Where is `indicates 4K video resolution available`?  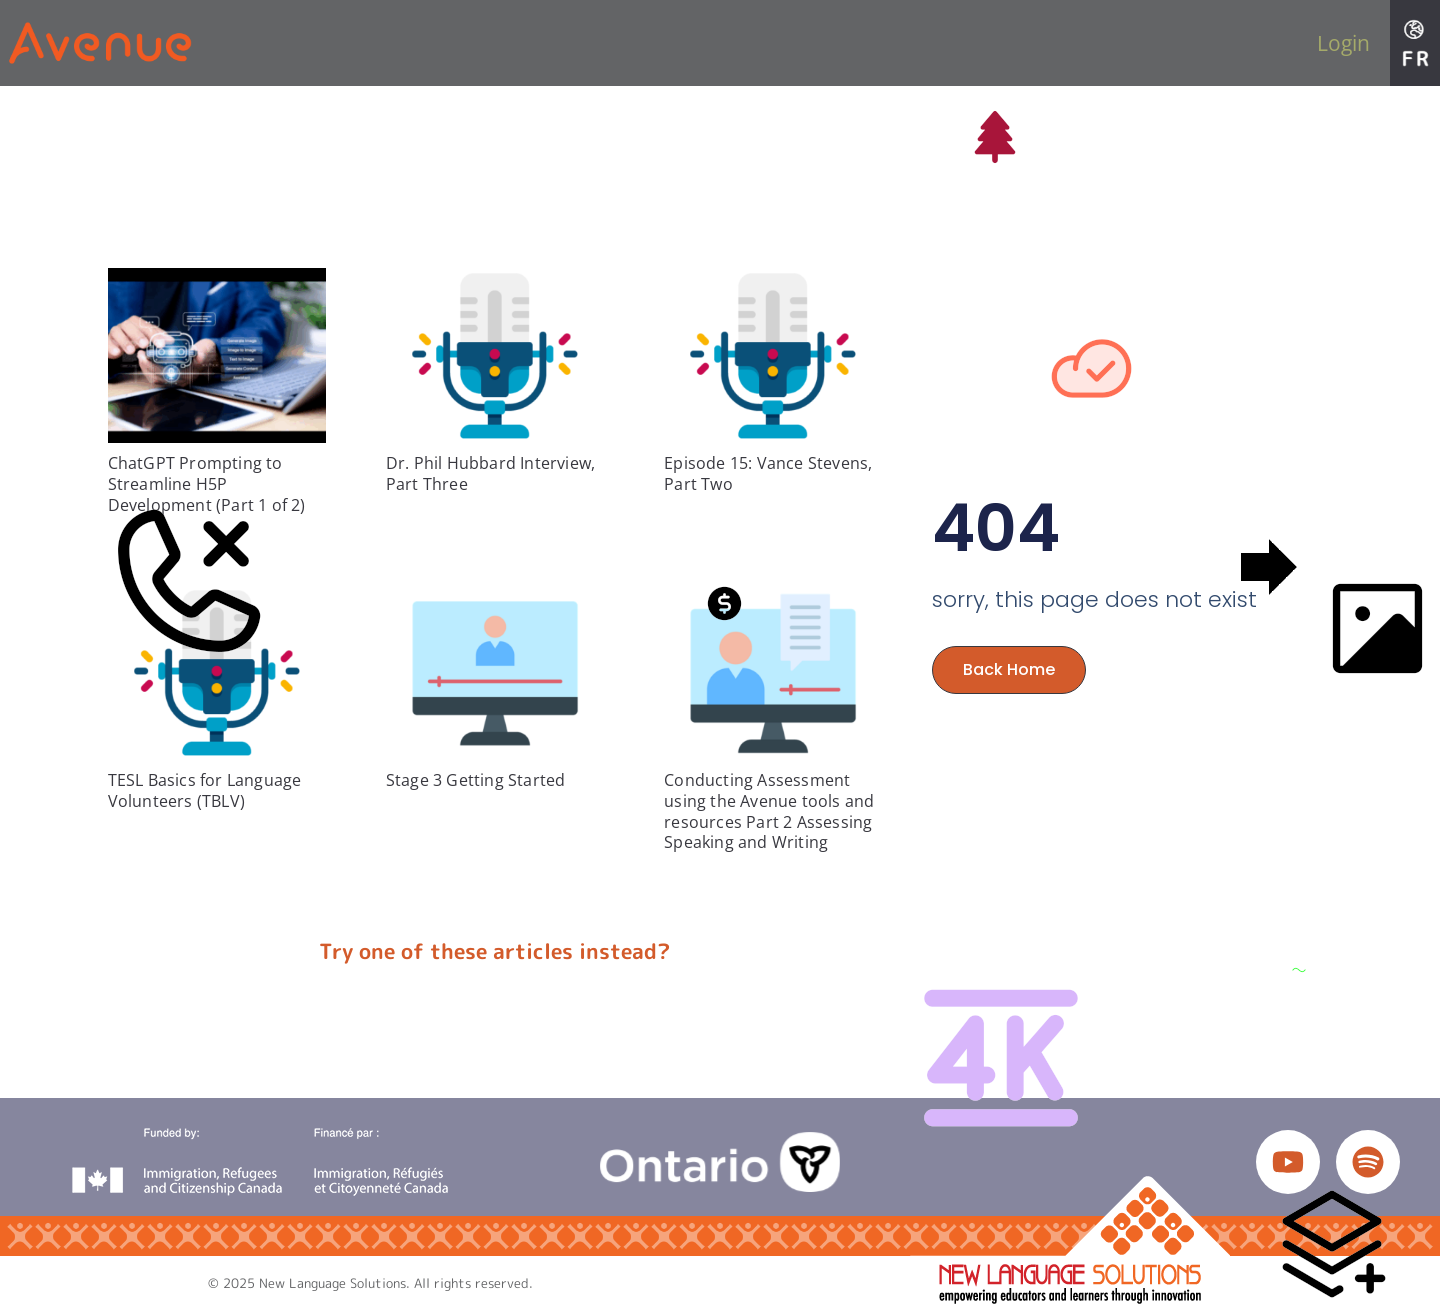 indicates 4K video resolution available is located at coordinates (1001, 1058).